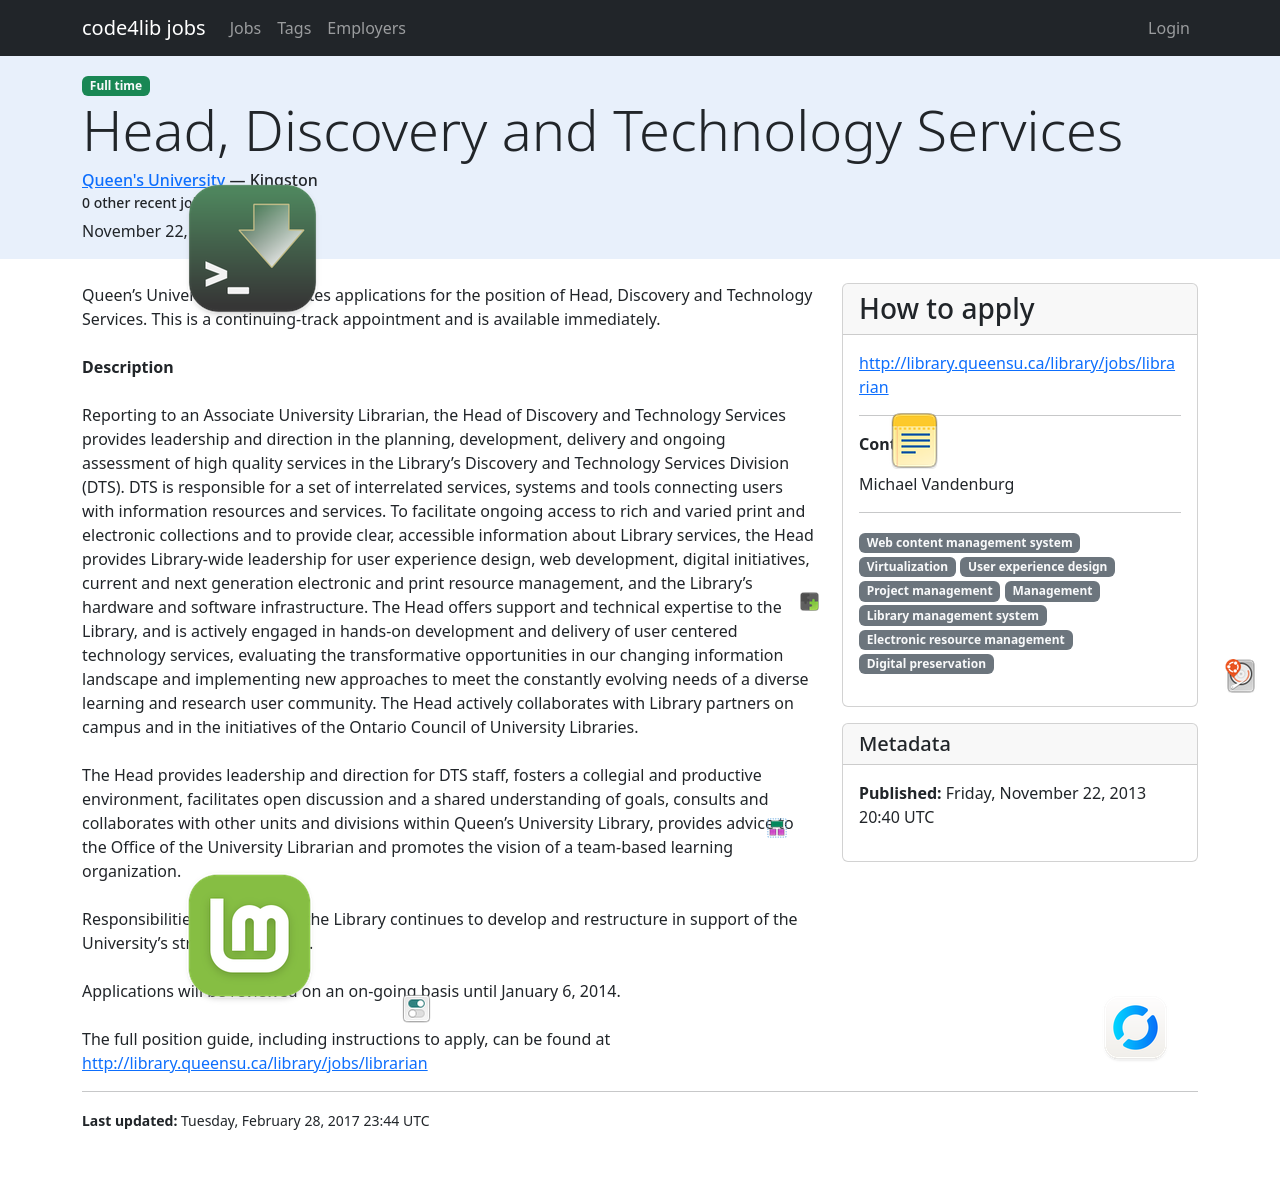  I want to click on launch the ubiquity installer for ubuntu linux, so click(1241, 676).